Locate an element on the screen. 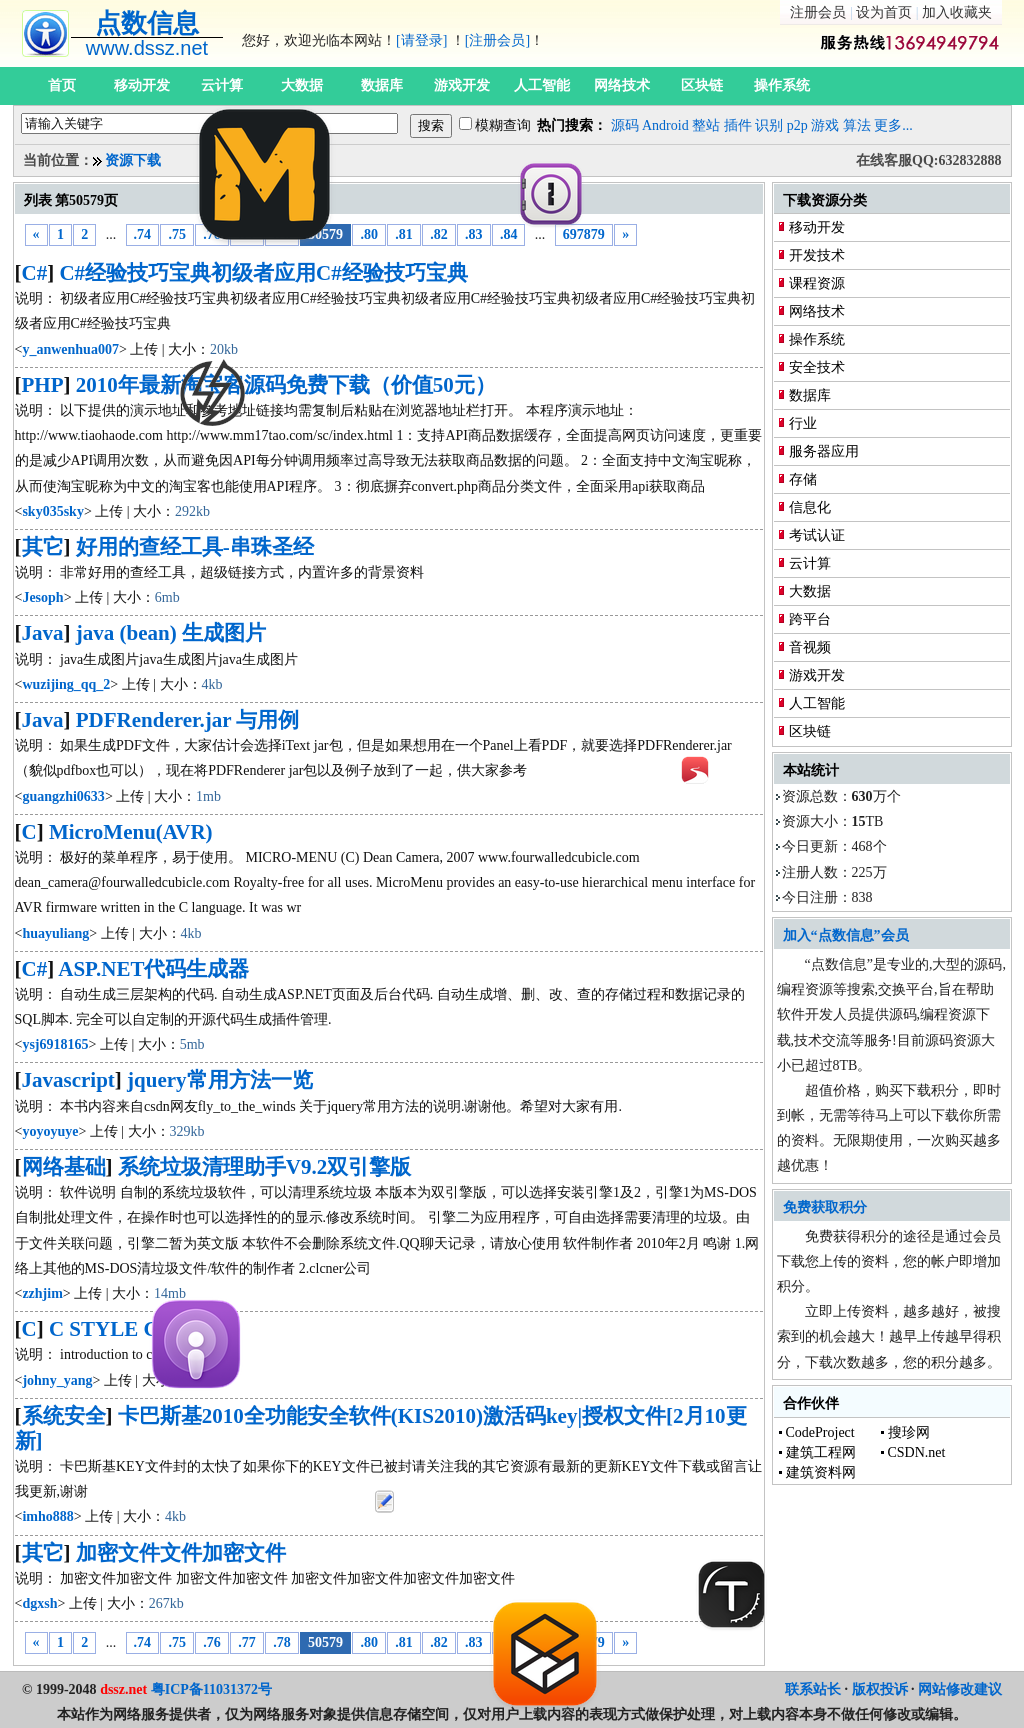 The width and height of the screenshot is (1024, 1728). open text editor application is located at coordinates (384, 1501).